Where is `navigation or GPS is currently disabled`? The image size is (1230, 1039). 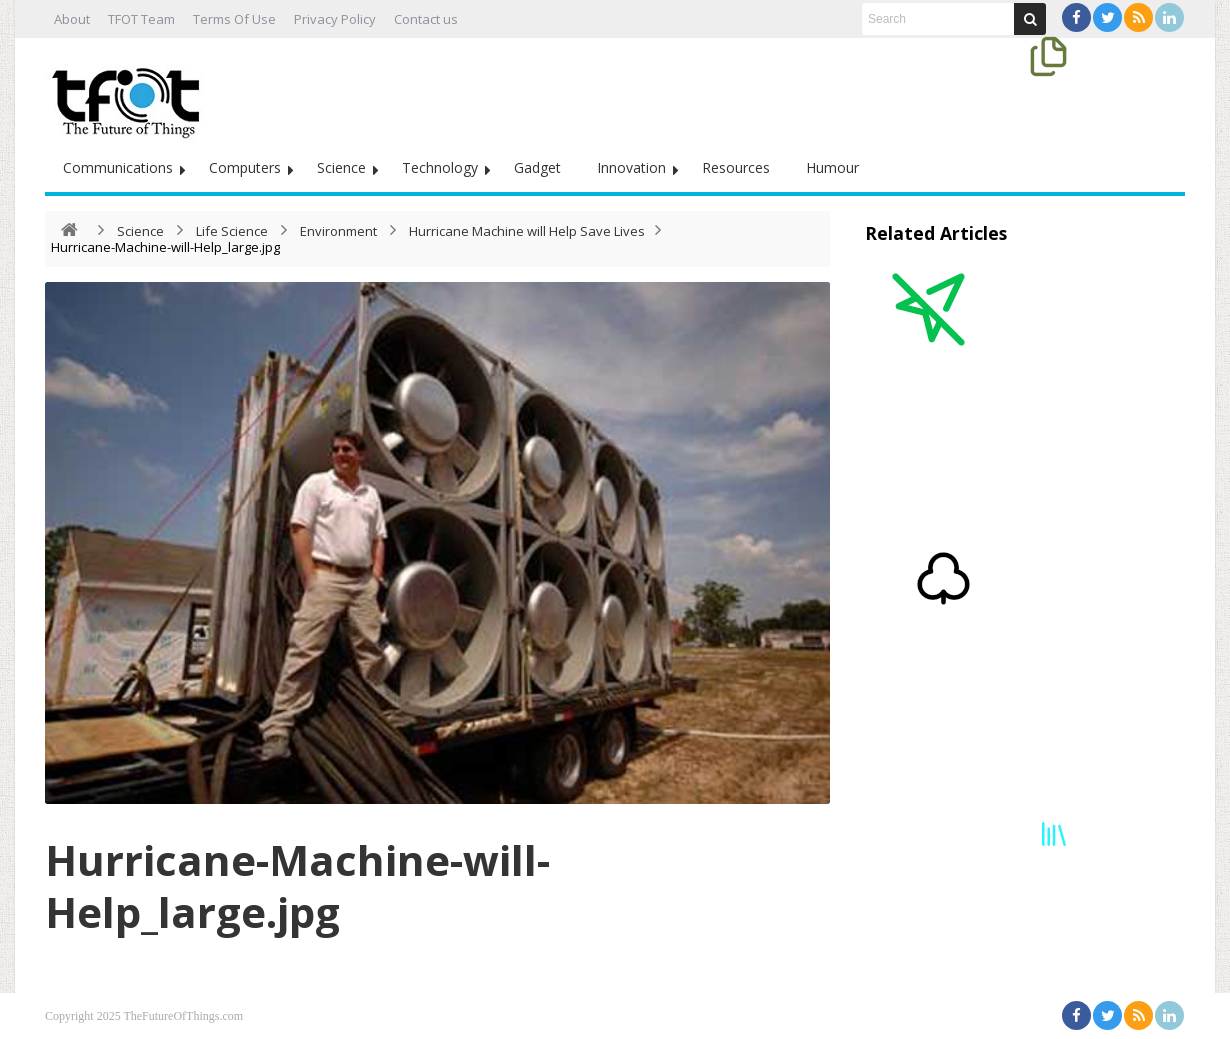 navigation or GPS is currently disabled is located at coordinates (928, 309).